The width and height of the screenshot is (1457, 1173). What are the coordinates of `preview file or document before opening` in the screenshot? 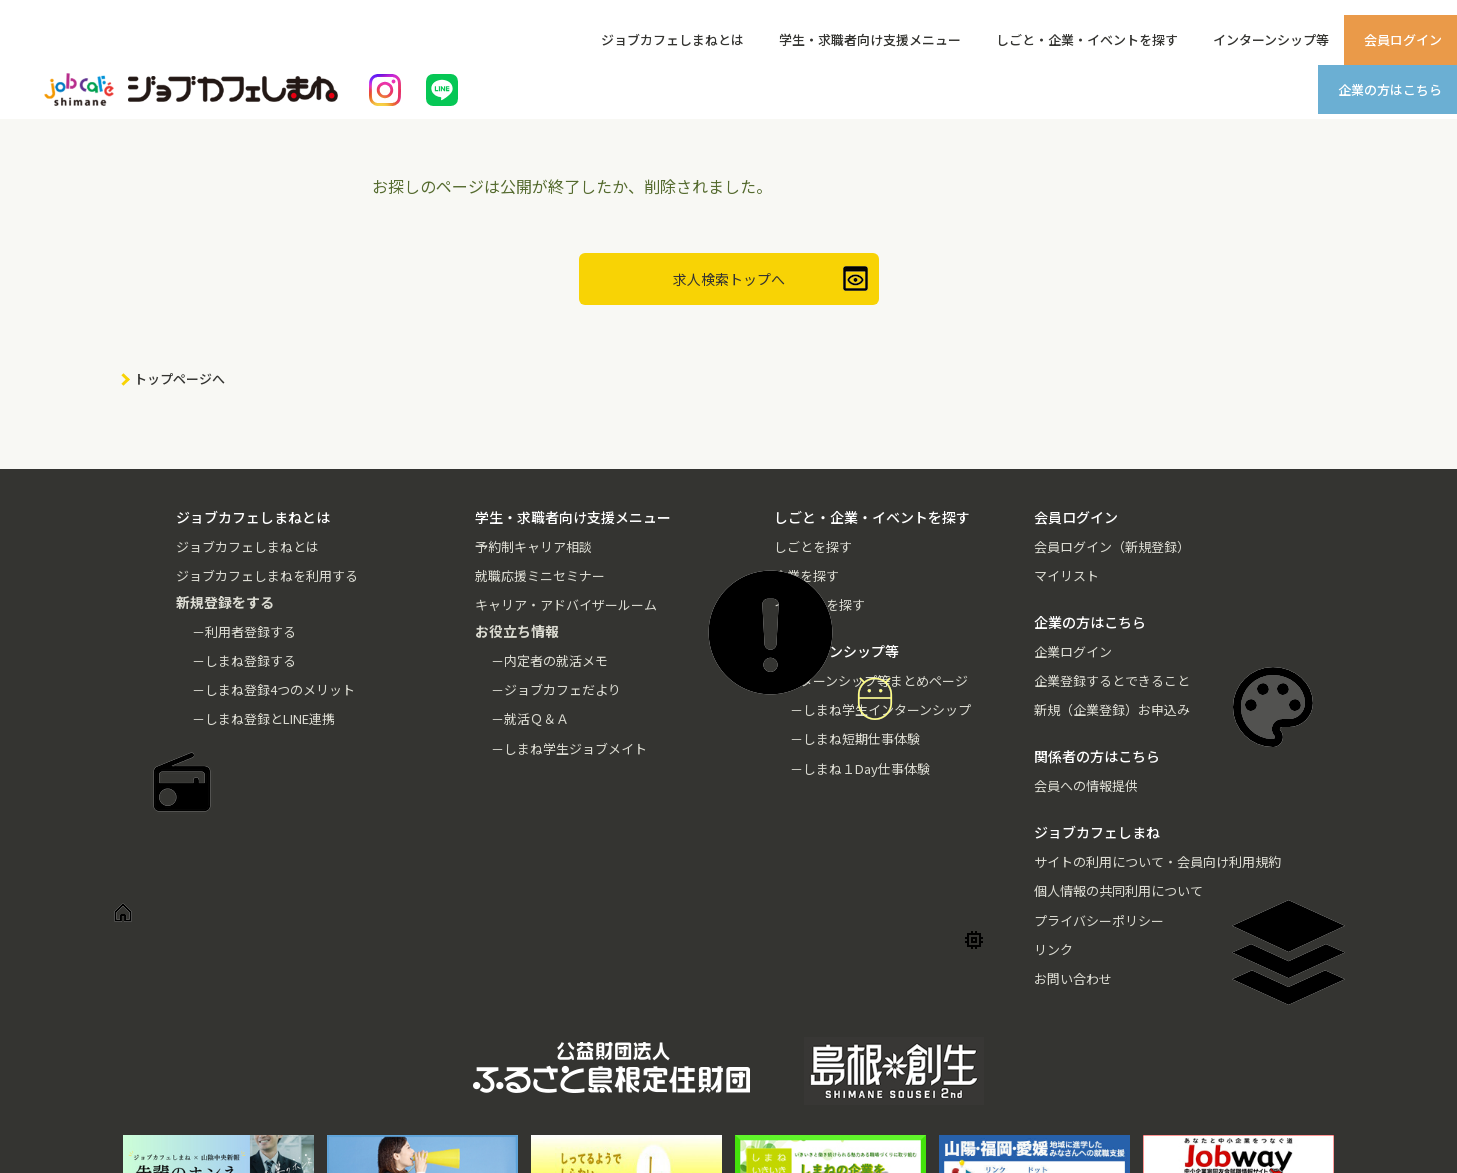 It's located at (855, 278).